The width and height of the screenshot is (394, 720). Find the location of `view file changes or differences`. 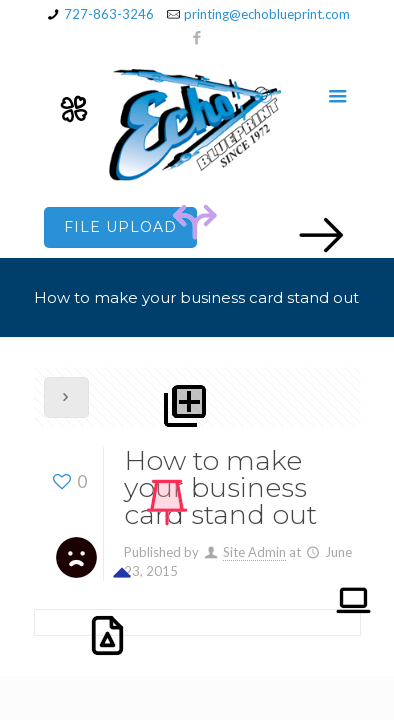

view file changes or differences is located at coordinates (107, 635).